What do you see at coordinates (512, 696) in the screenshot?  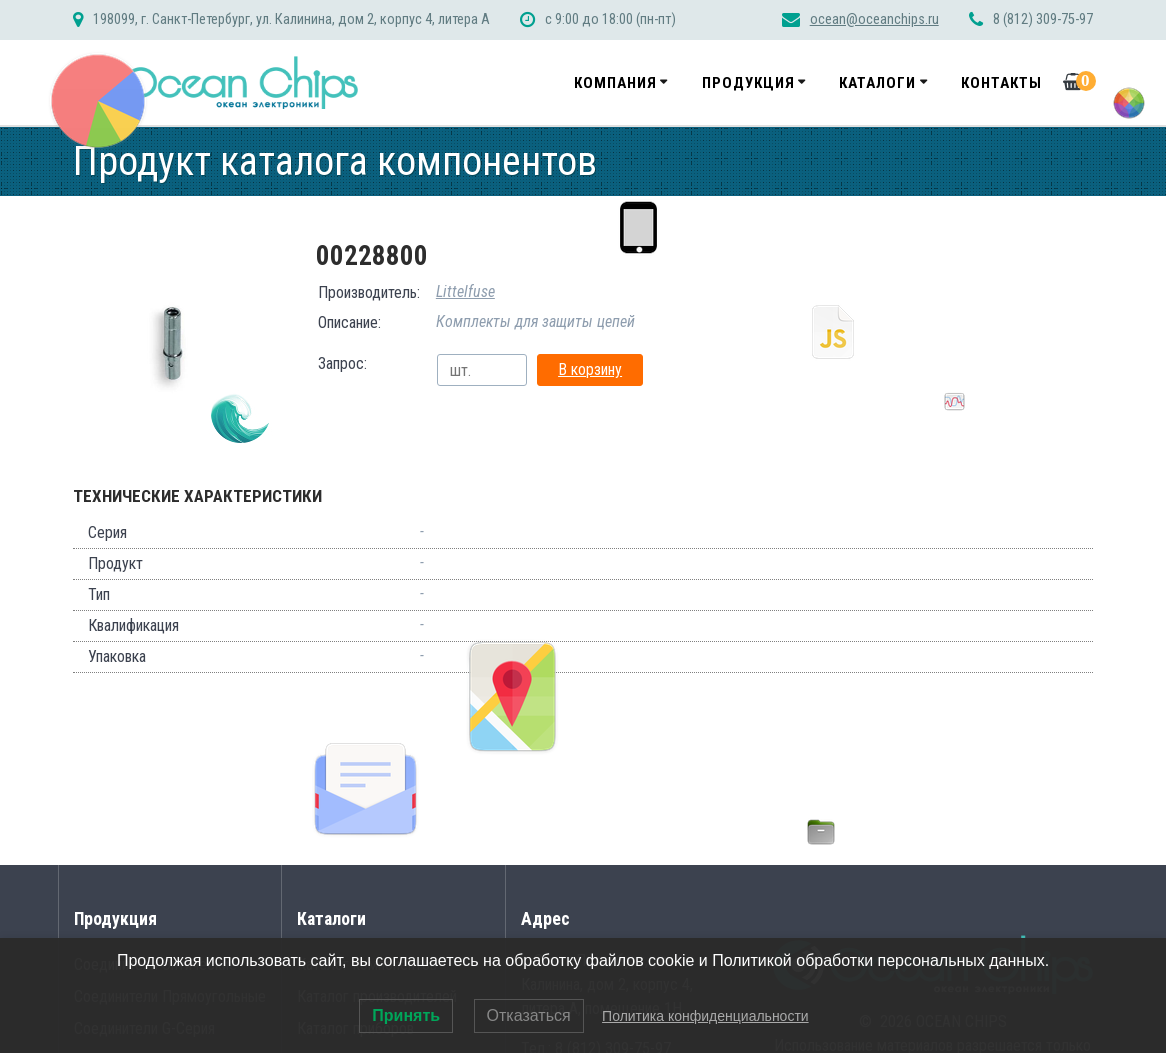 I see `a google earth KML geographic data file` at bounding box center [512, 696].